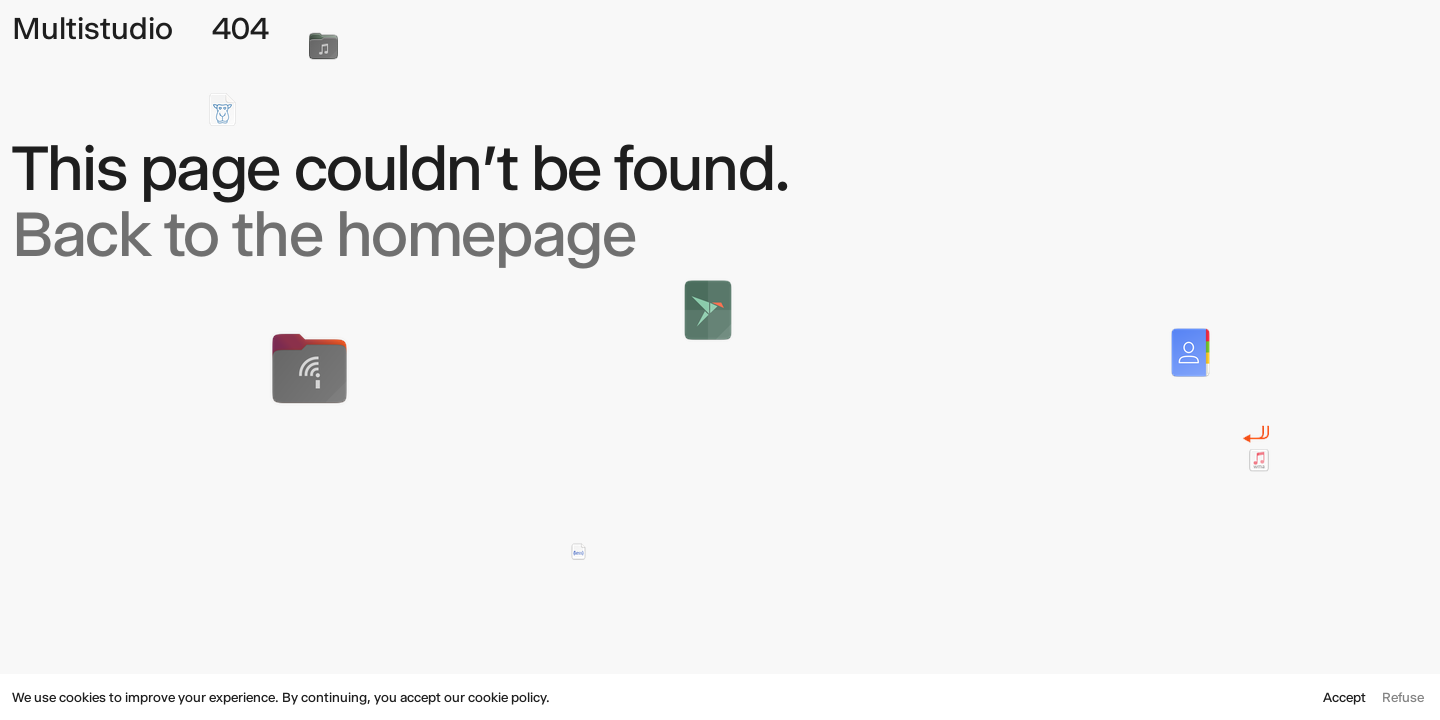 The width and height of the screenshot is (1440, 720). Describe the element at coordinates (1259, 460) in the screenshot. I see `a windows media audio (.wma) file` at that location.